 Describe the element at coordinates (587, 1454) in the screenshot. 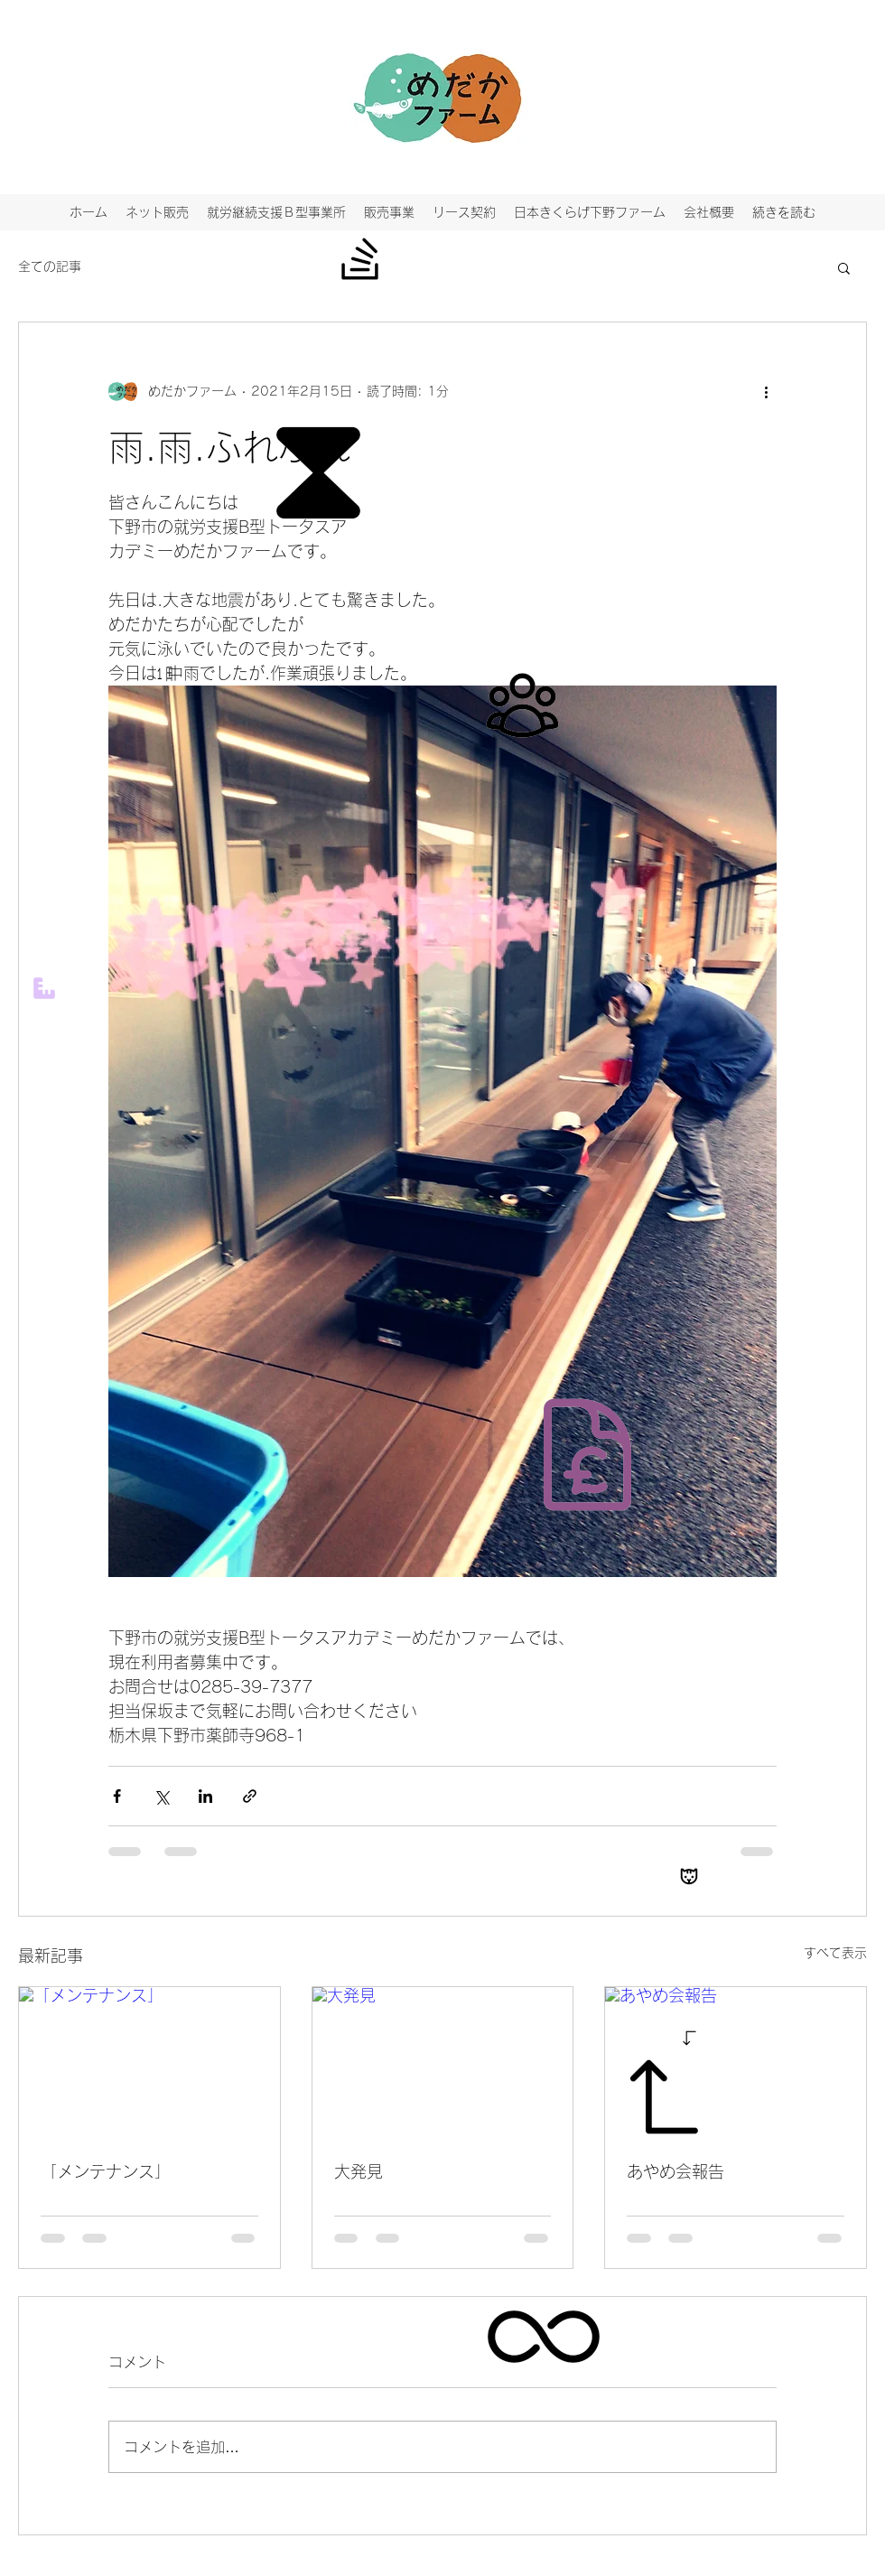

I see `view financial document in pounds` at that location.